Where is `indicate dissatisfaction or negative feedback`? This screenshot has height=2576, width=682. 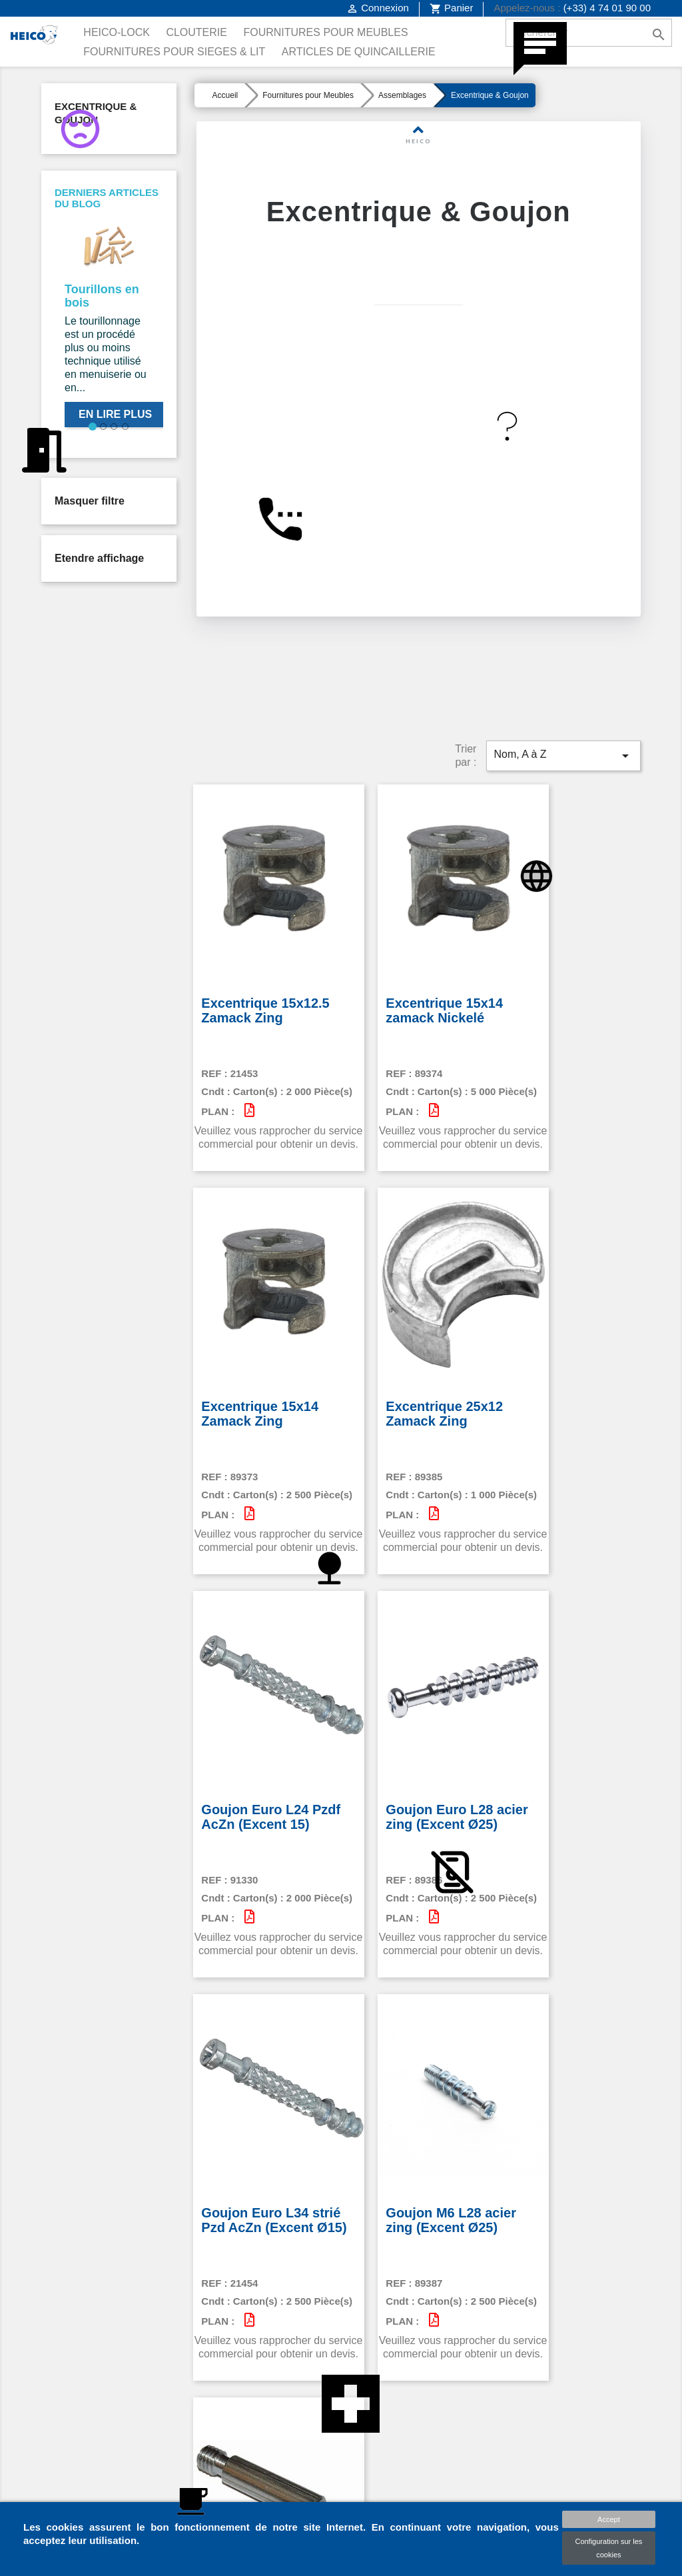 indicate dissatisfaction or negative feedback is located at coordinates (80, 129).